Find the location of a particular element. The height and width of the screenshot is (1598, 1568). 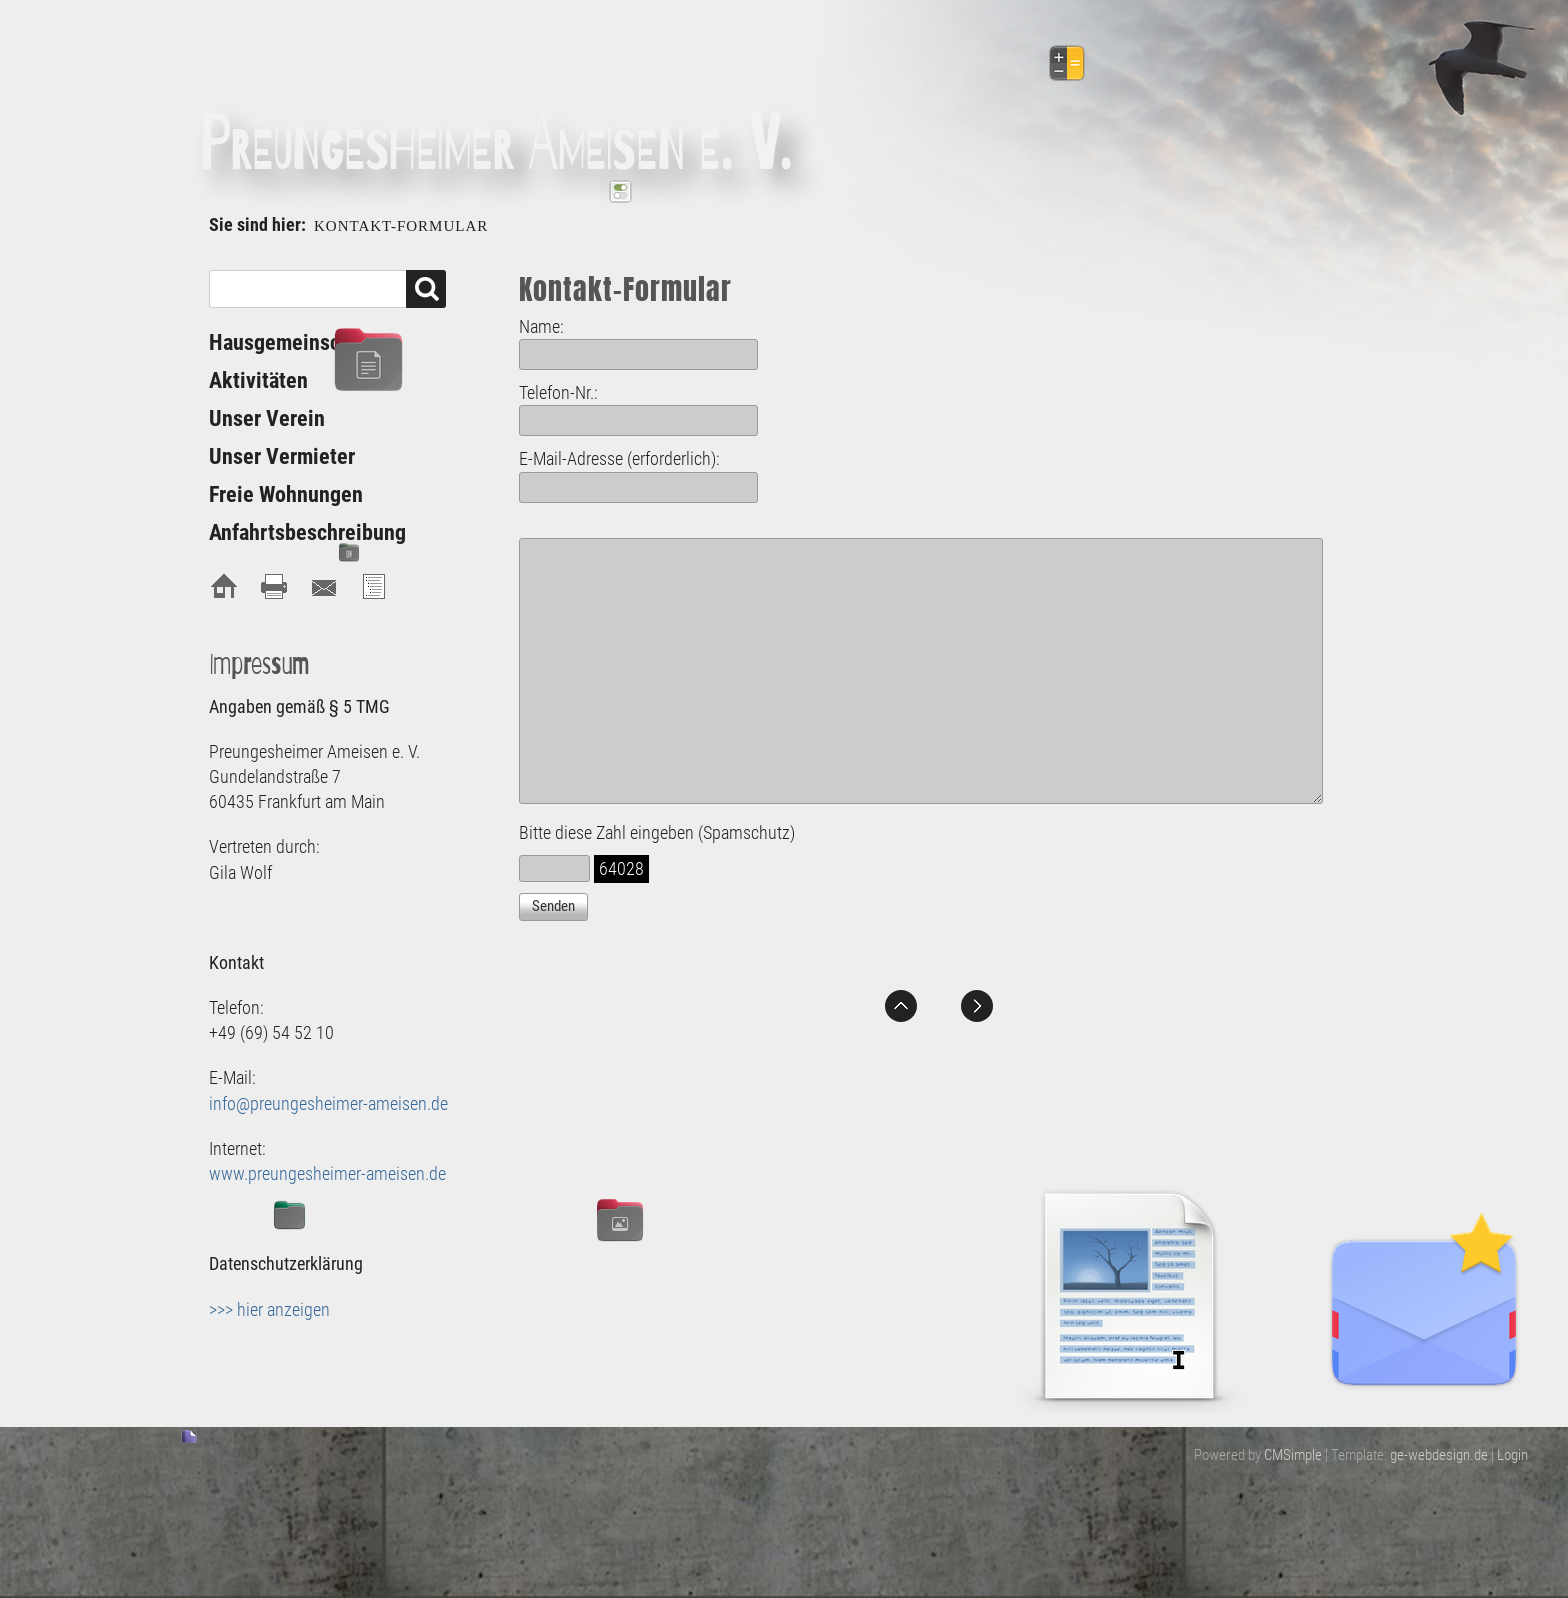

mark email as unread is located at coordinates (1424, 1313).